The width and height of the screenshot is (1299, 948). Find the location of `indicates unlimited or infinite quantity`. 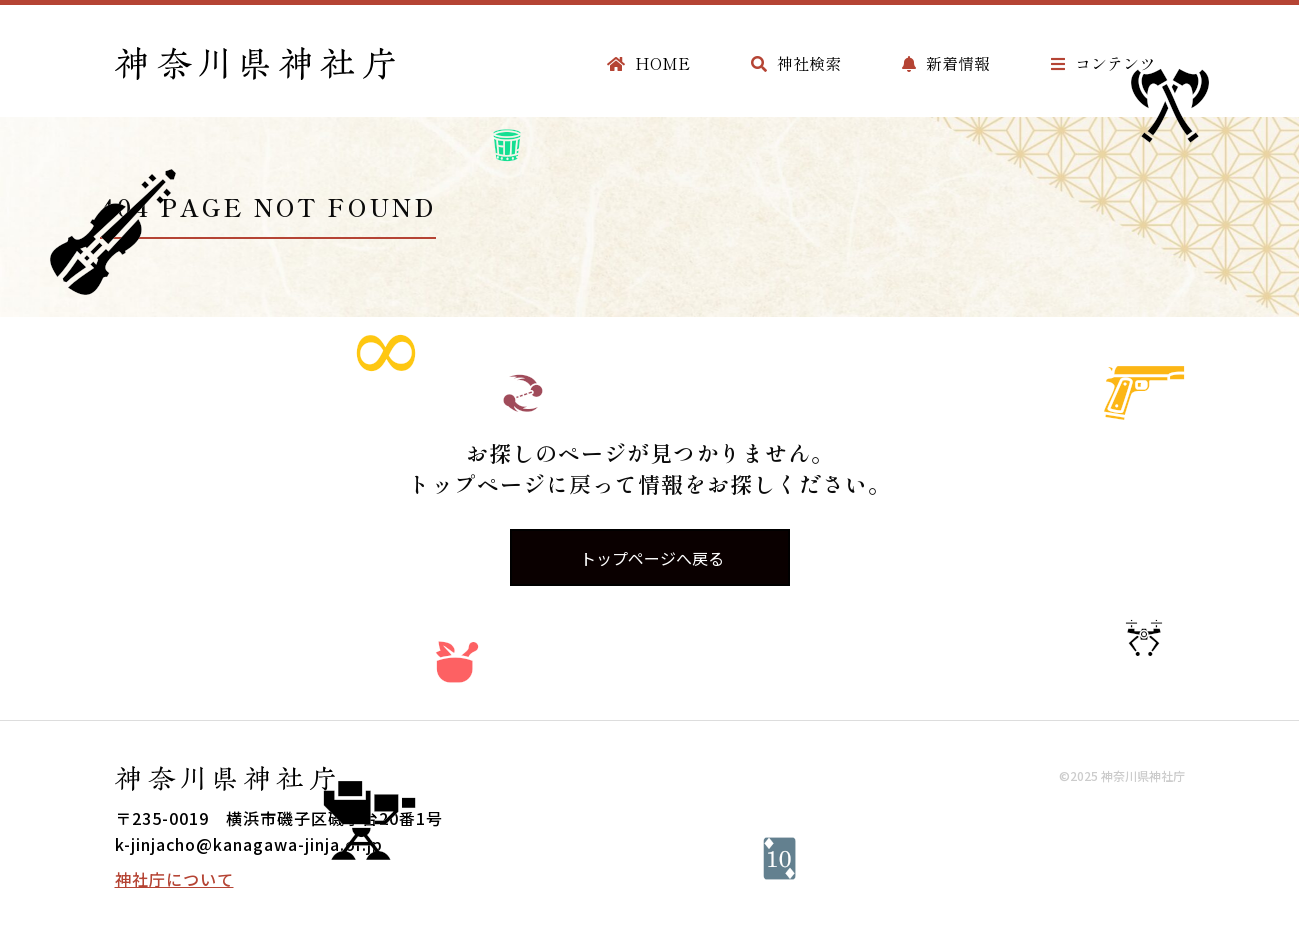

indicates unlimited or infinite quantity is located at coordinates (386, 353).